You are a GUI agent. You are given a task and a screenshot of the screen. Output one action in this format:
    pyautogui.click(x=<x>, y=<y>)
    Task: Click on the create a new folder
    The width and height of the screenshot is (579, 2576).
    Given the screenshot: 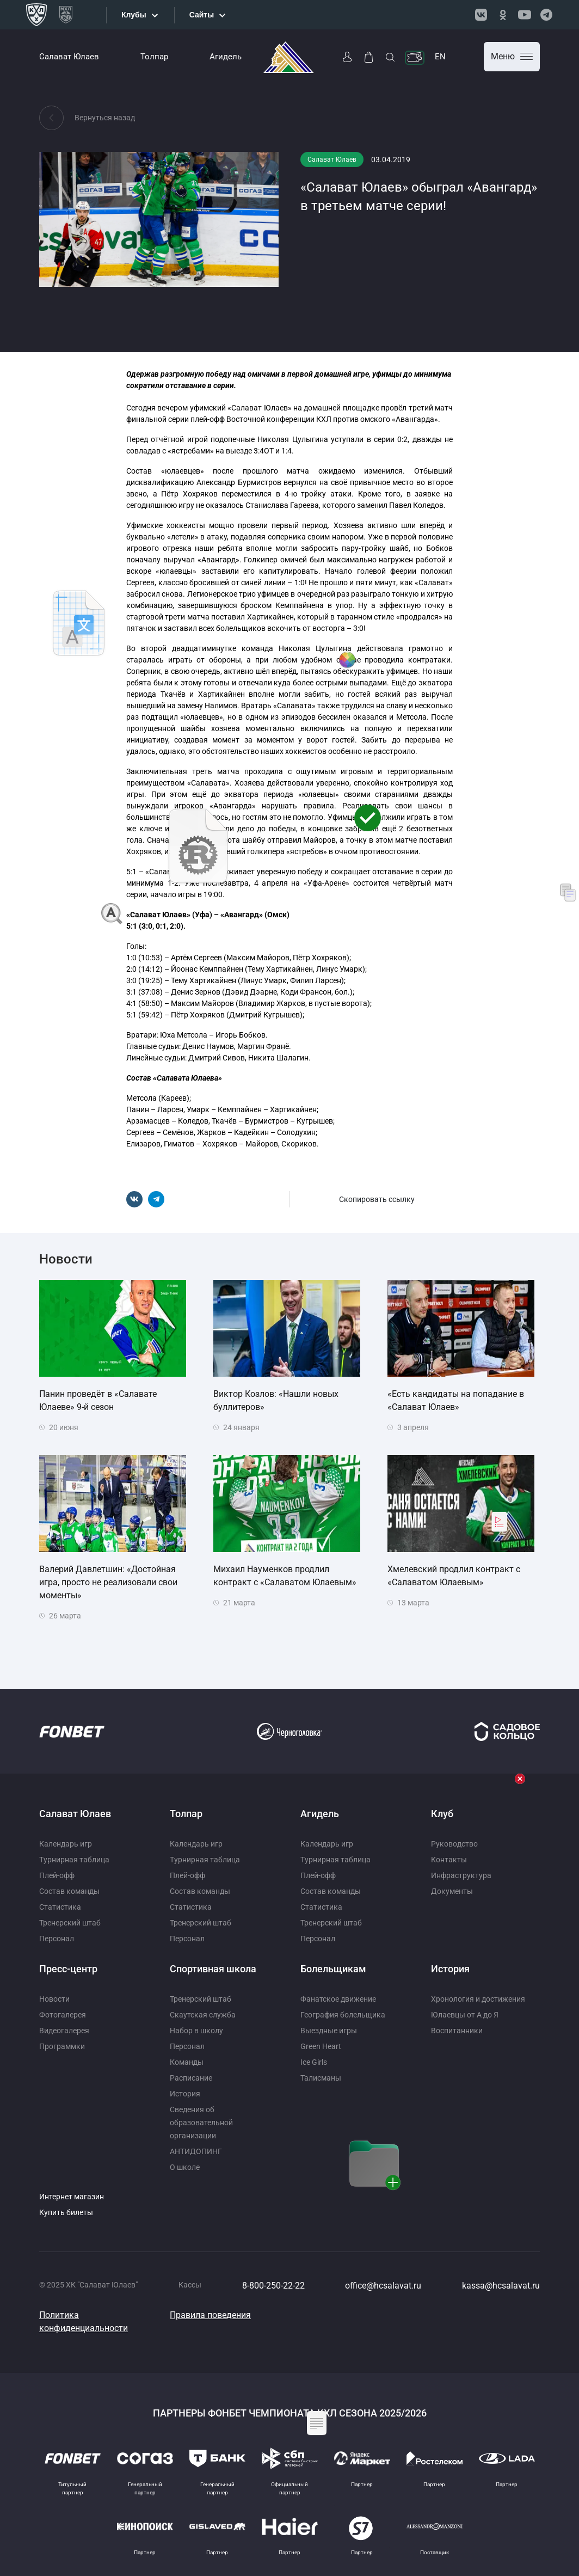 What is the action you would take?
    pyautogui.click(x=374, y=2163)
    